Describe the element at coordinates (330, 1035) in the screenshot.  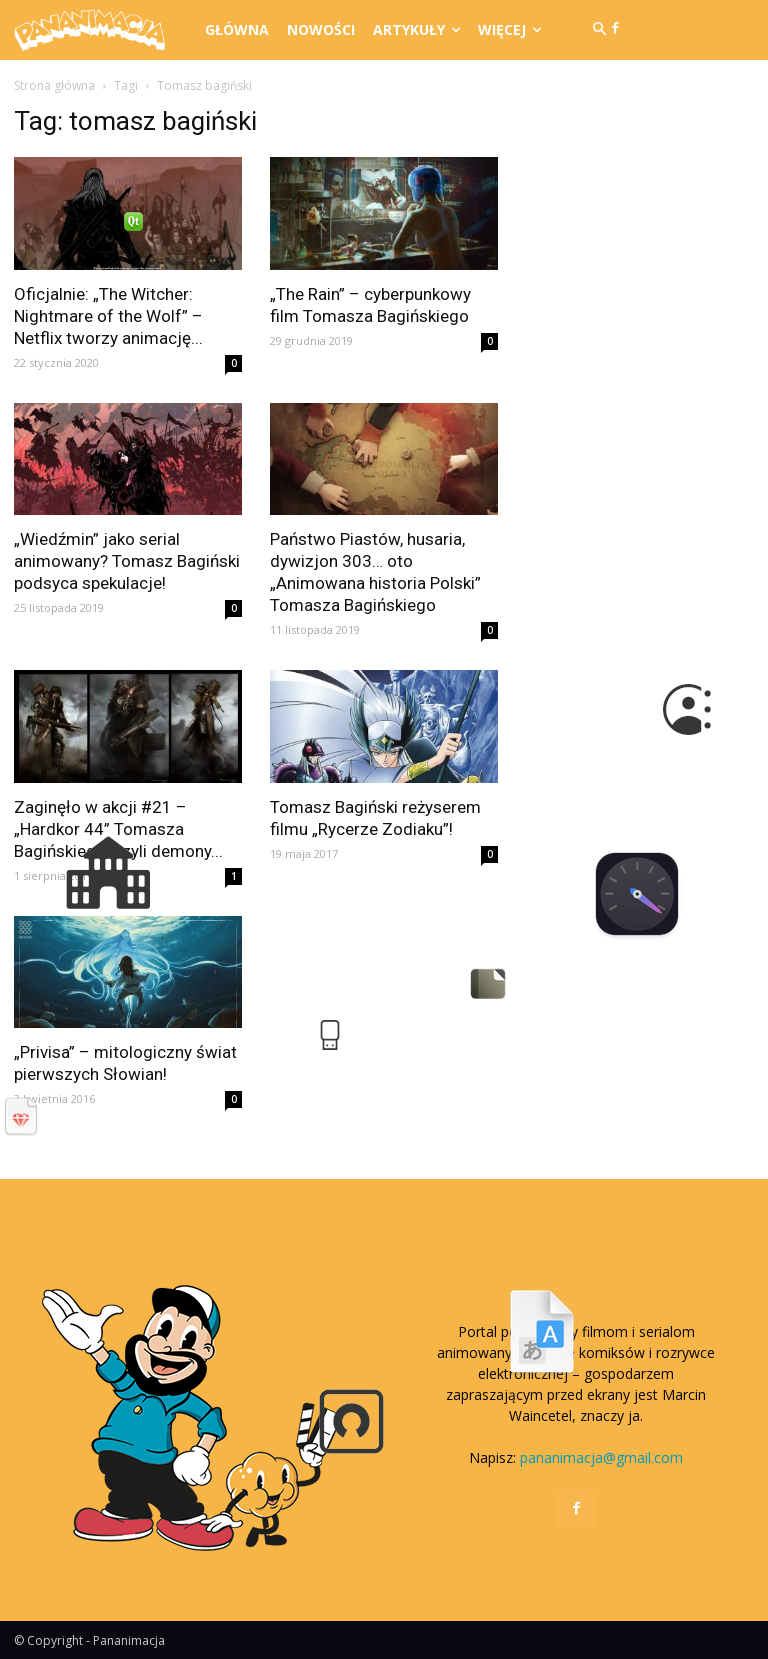
I see `eject or safely remove USB drive` at that location.